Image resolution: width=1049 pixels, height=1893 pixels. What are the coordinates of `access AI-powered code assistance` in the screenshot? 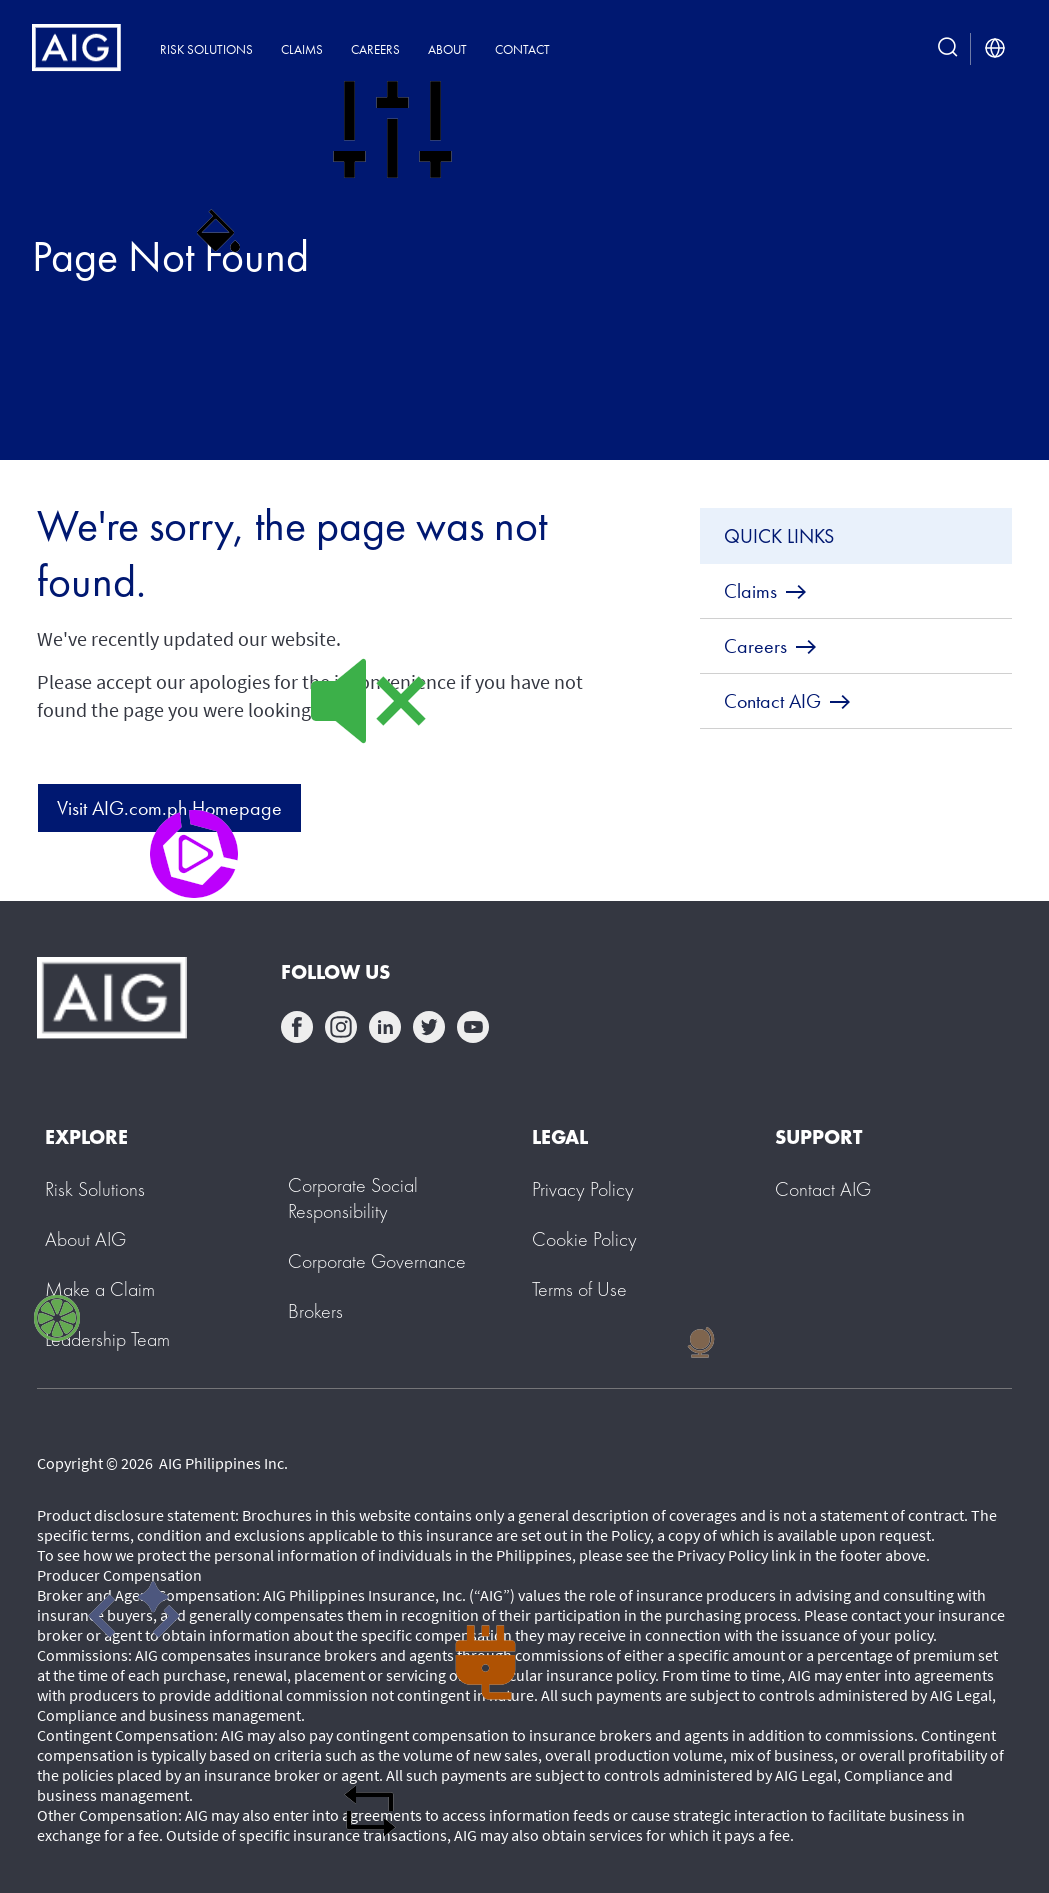 It's located at (134, 1616).